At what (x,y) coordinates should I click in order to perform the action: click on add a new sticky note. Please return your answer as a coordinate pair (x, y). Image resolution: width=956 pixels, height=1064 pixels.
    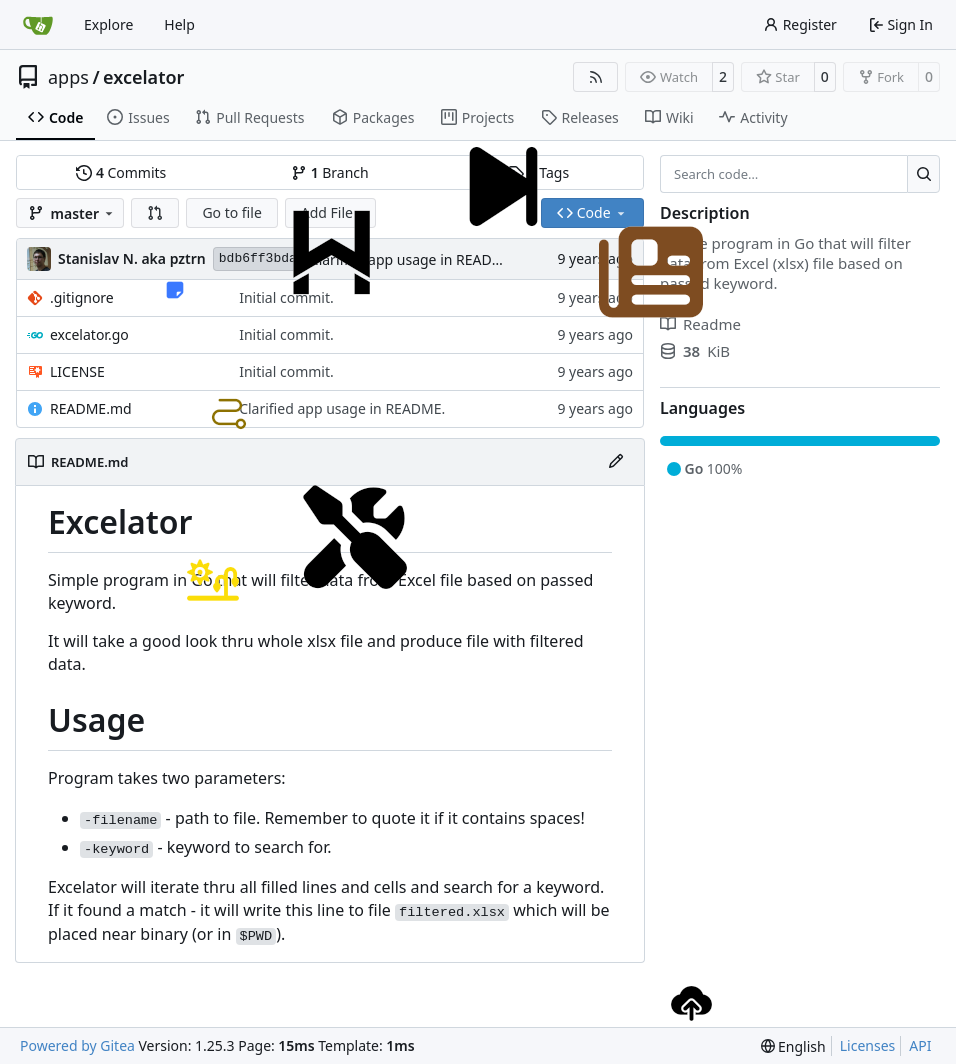
    Looking at the image, I should click on (175, 290).